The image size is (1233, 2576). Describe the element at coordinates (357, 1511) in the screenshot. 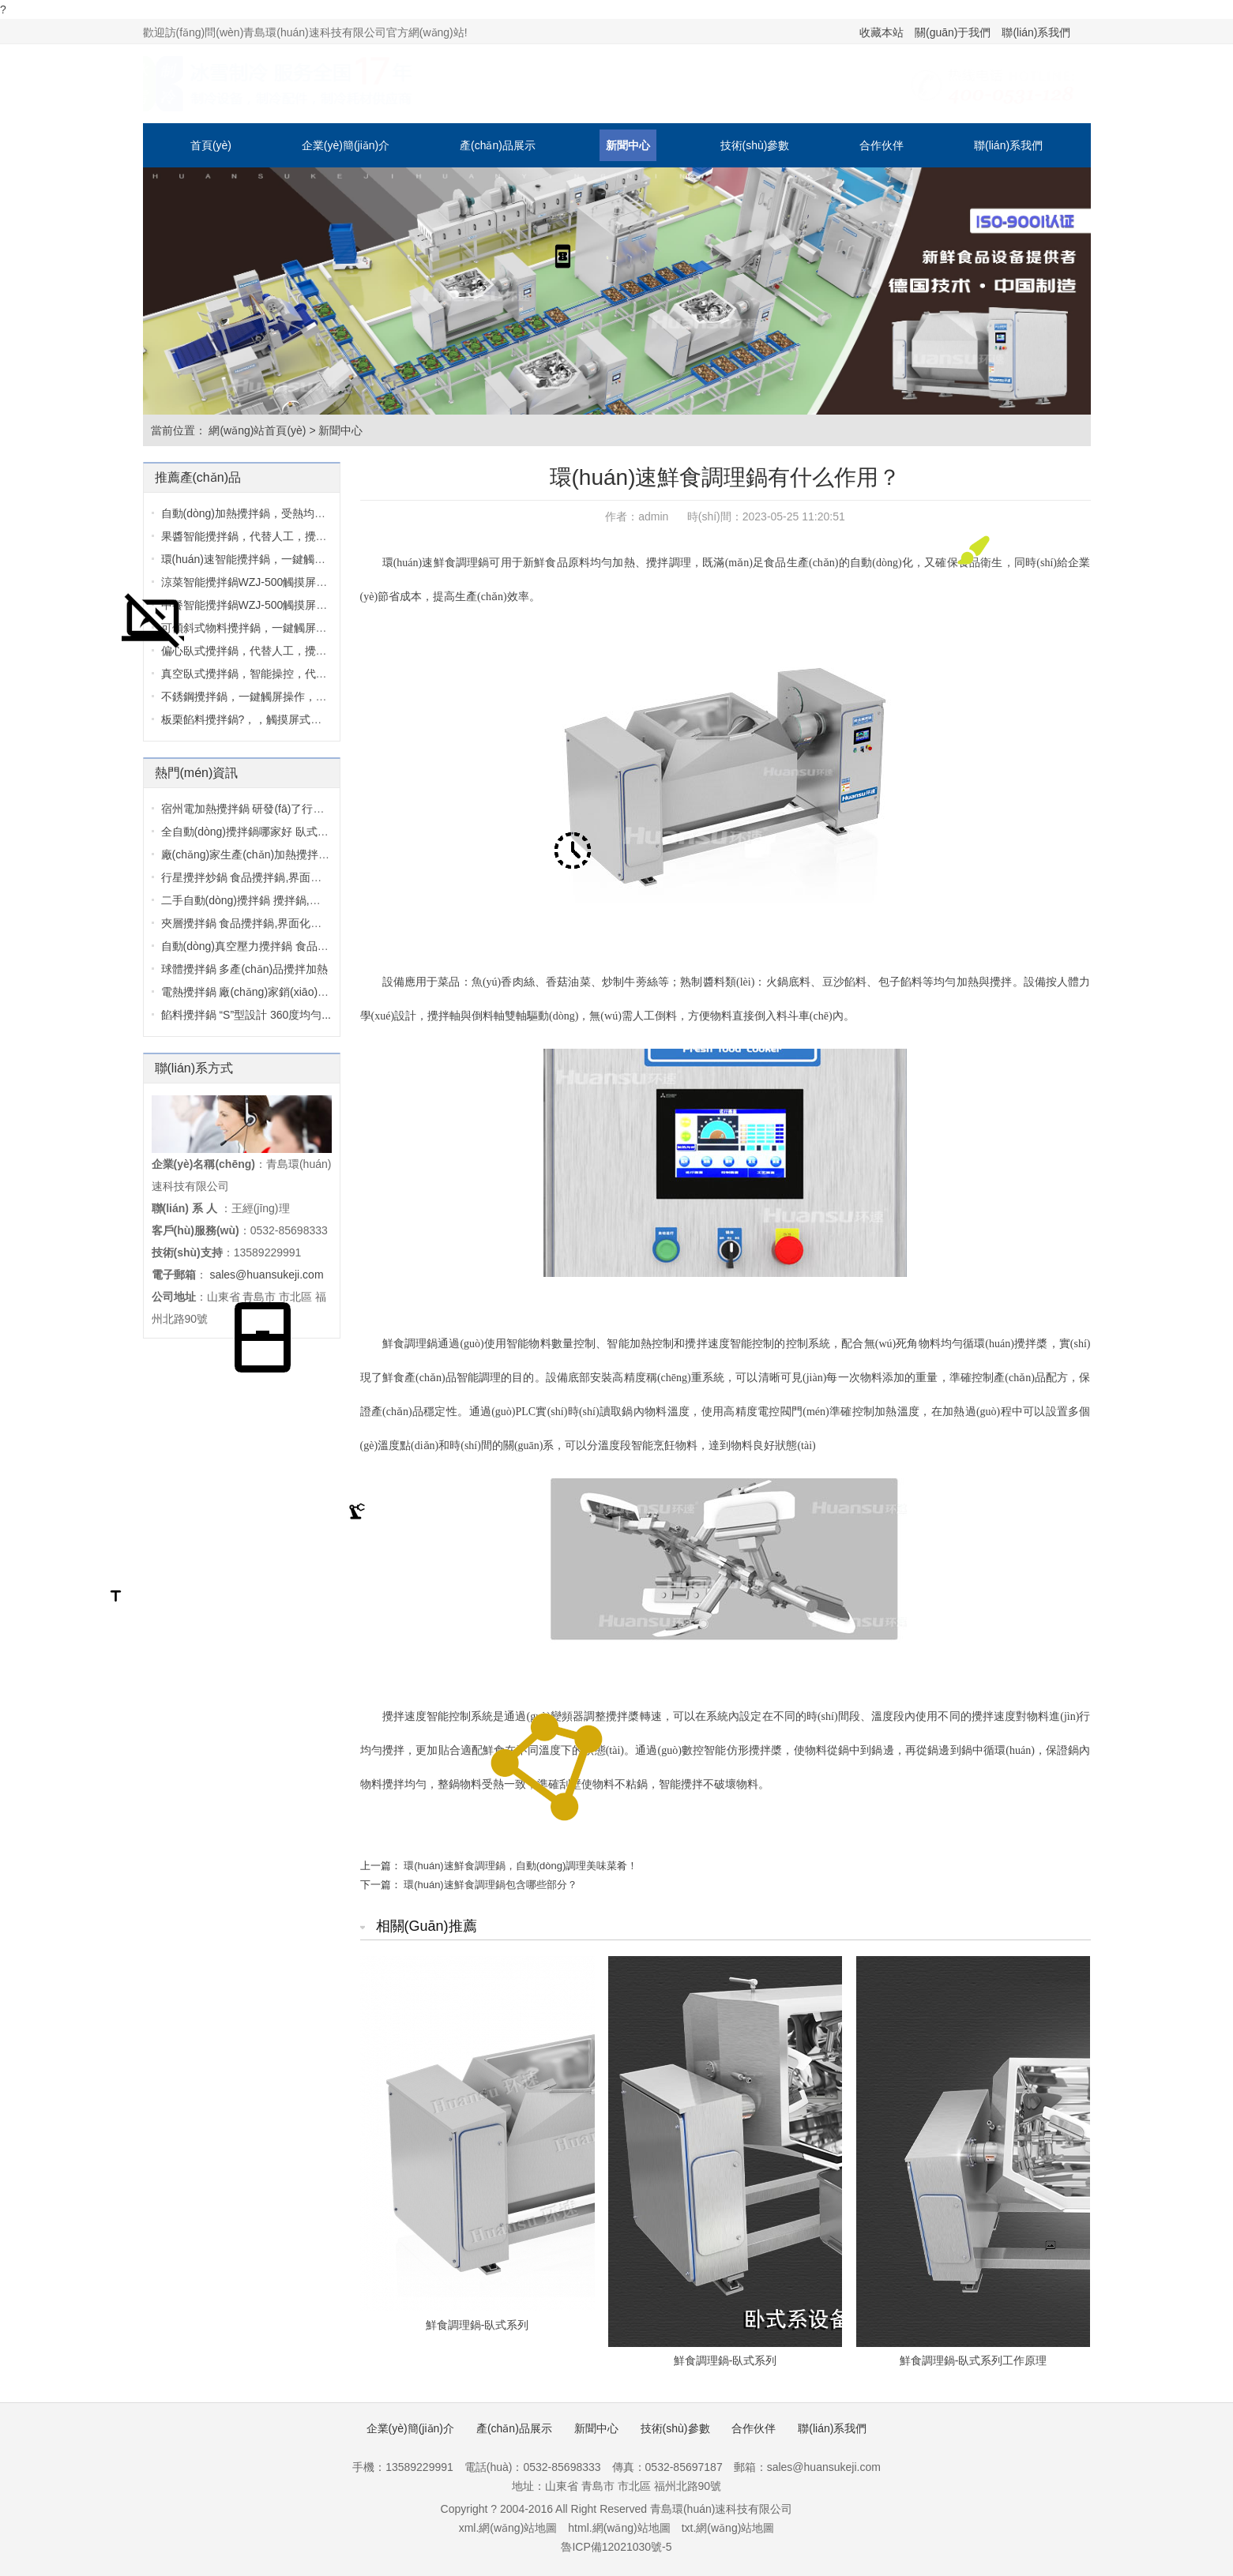

I see `access manufacturing or automation settings` at that location.